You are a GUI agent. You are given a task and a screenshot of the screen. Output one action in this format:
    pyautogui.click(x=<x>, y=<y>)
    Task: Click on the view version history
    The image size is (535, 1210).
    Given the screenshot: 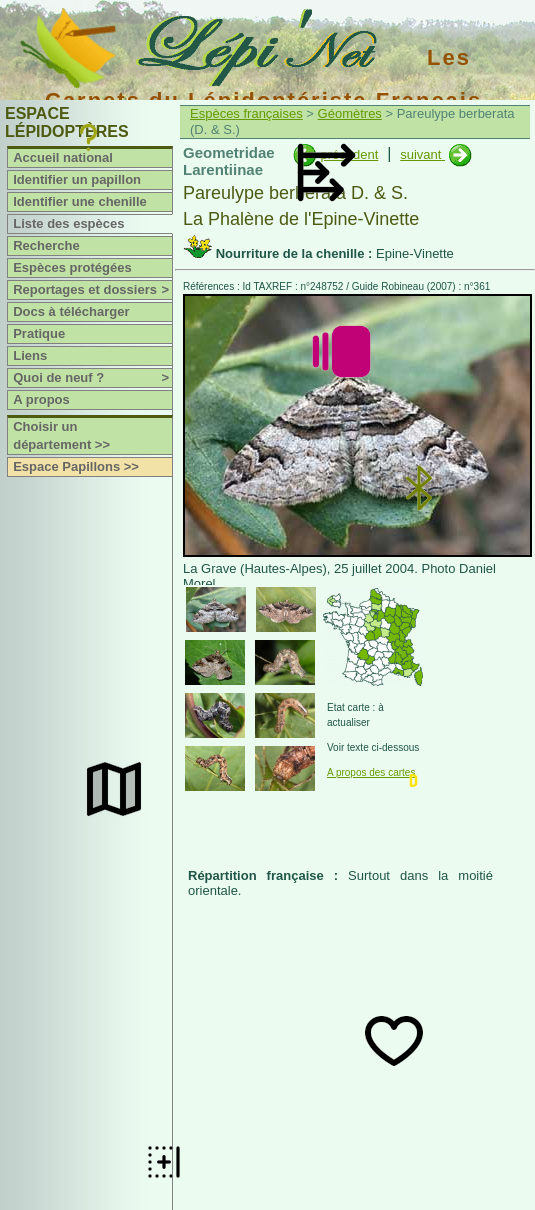 What is the action you would take?
    pyautogui.click(x=341, y=351)
    